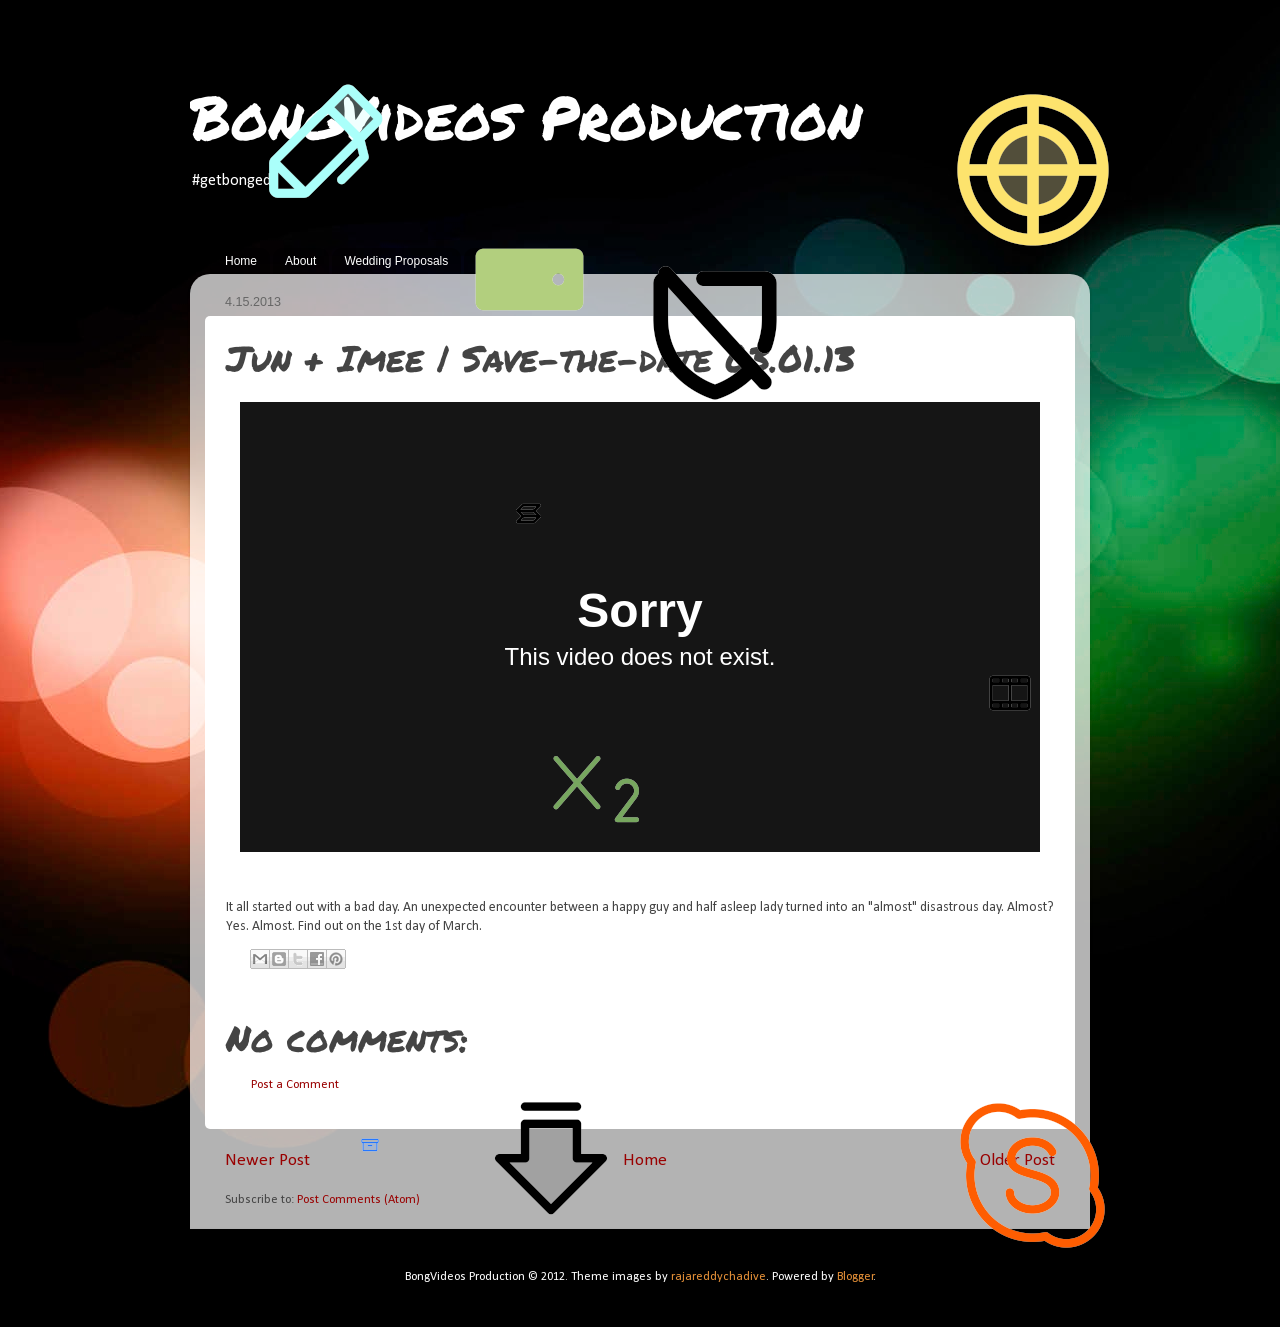 This screenshot has height=1327, width=1280. What do you see at coordinates (1032, 1175) in the screenshot?
I see `open skype app` at bounding box center [1032, 1175].